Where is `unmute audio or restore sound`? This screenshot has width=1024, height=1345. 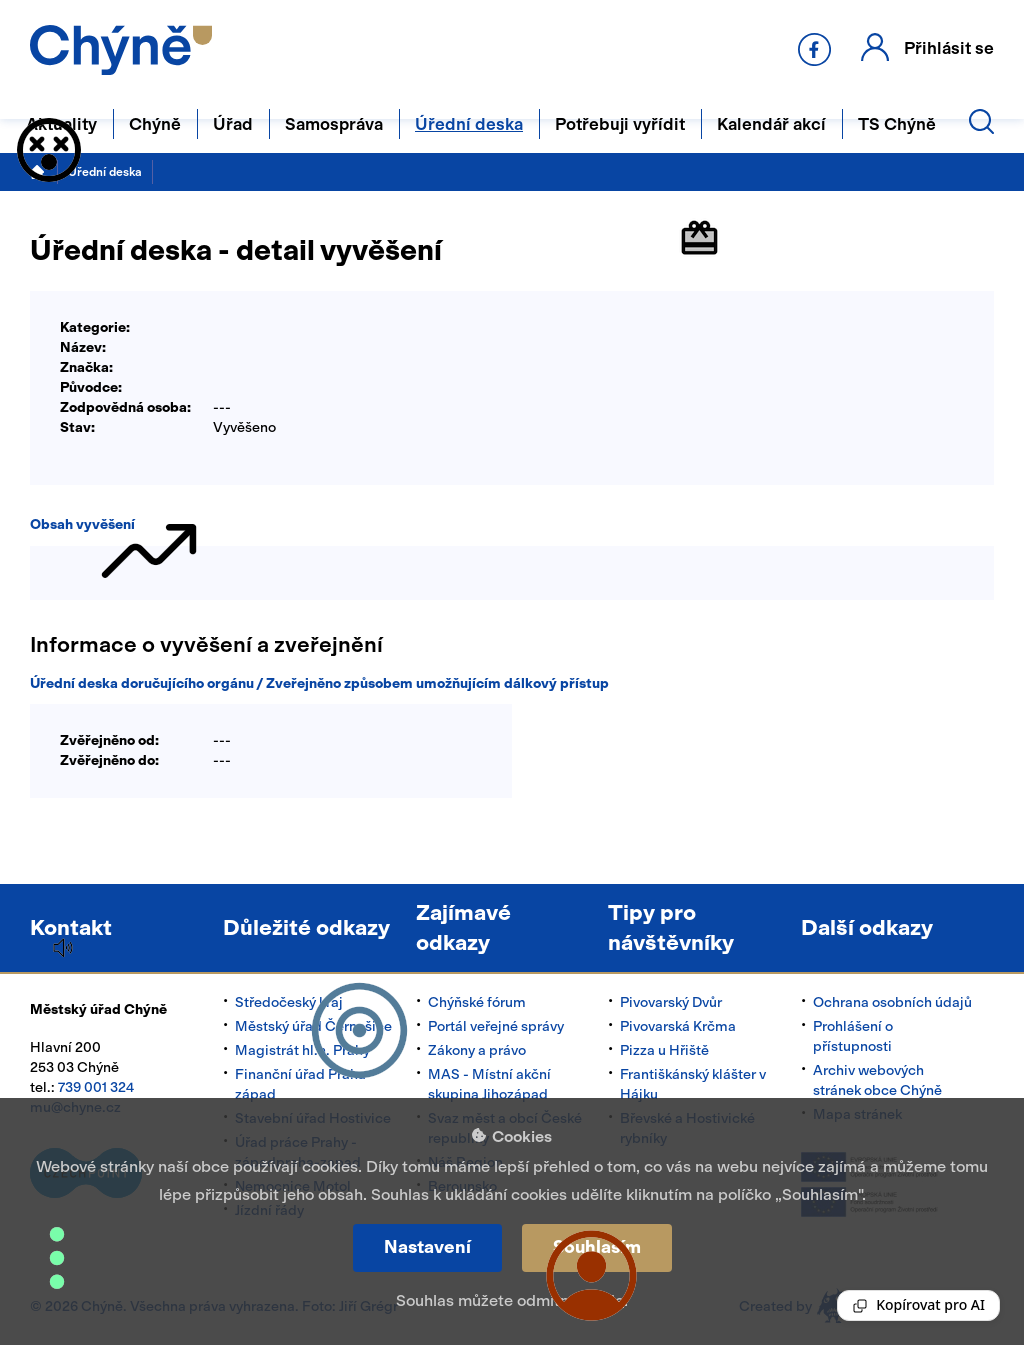
unmute audio or restore sound is located at coordinates (63, 948).